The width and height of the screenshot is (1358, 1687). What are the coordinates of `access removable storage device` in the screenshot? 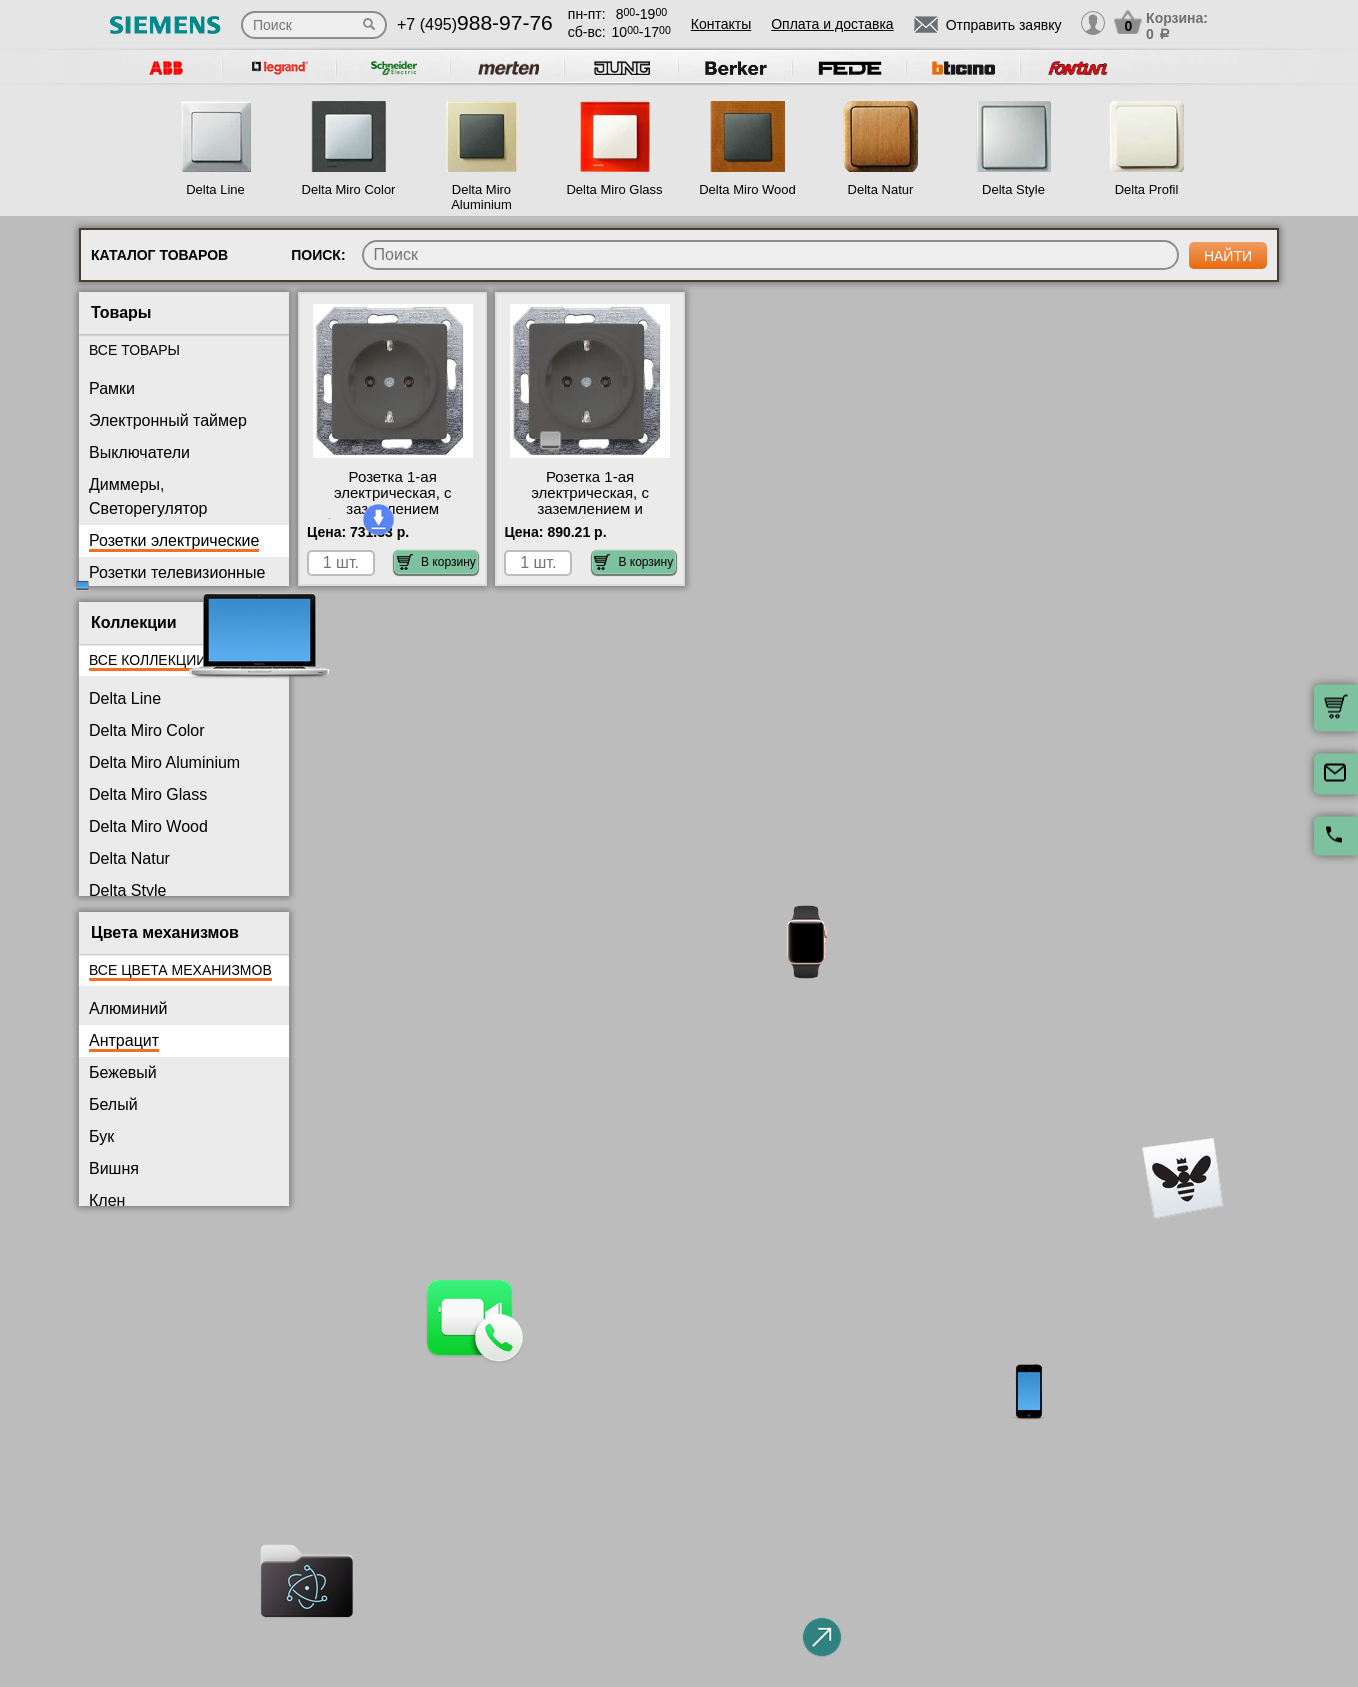 It's located at (550, 440).